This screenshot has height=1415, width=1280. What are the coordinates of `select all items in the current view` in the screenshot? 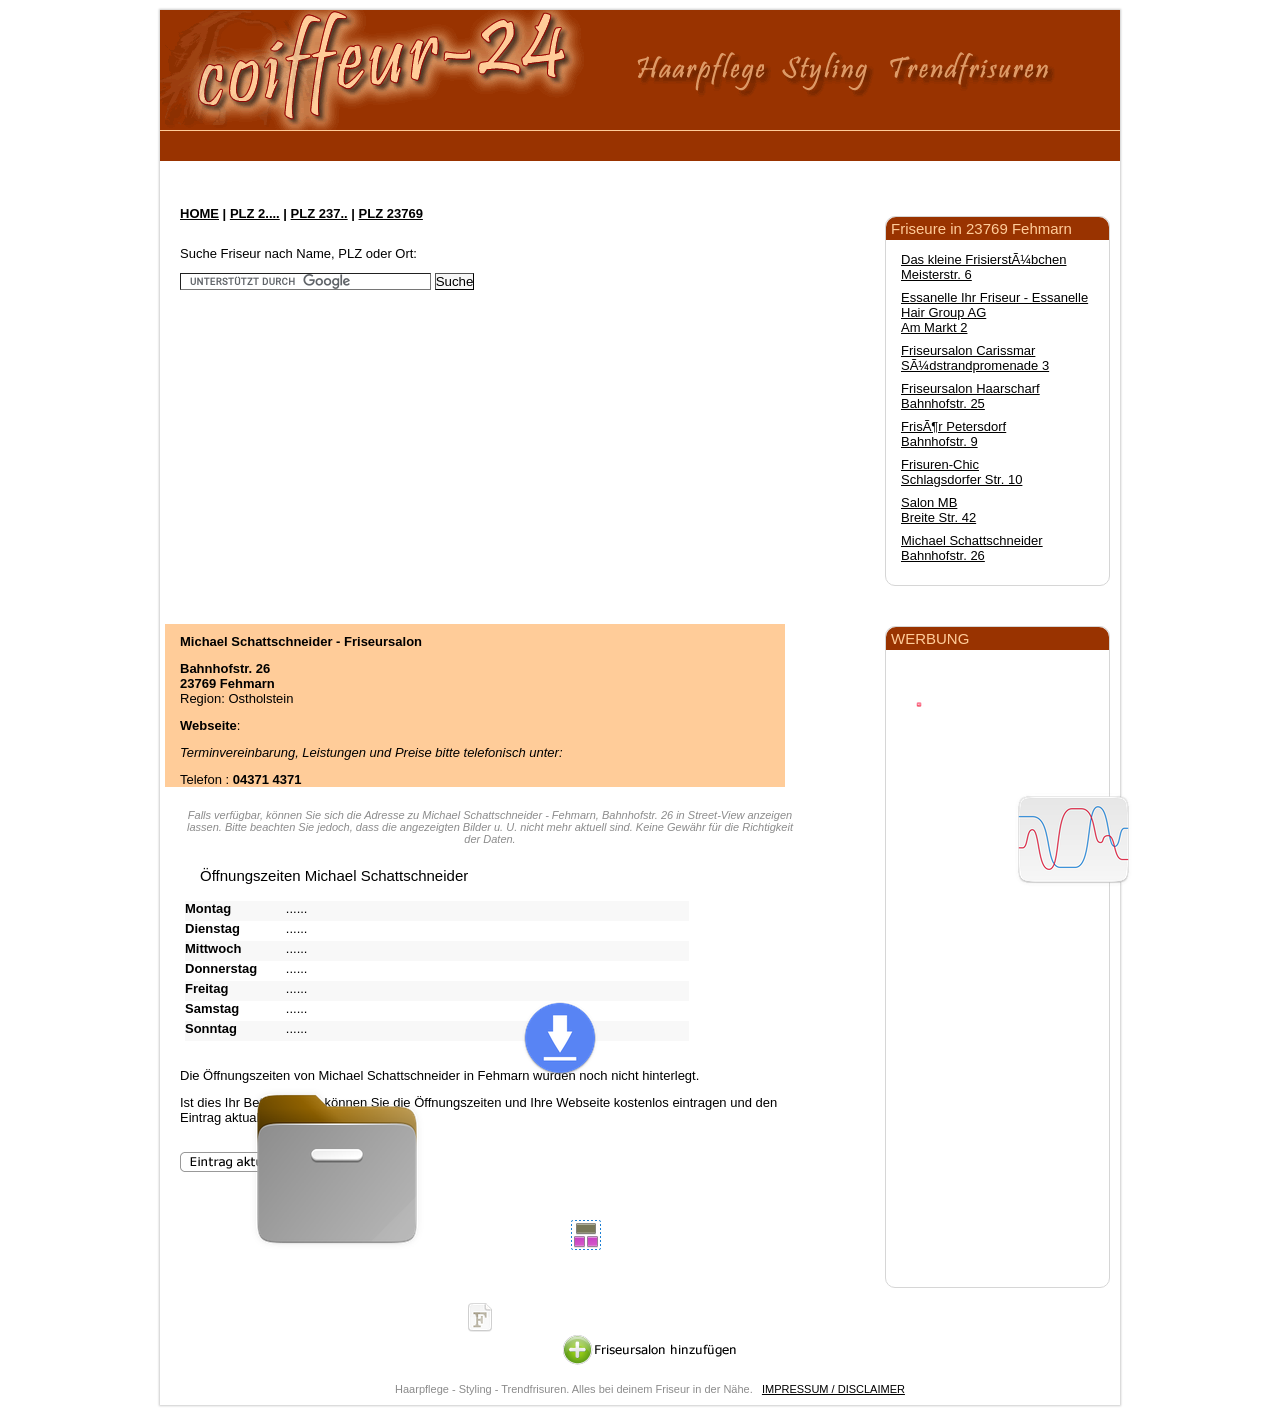 It's located at (586, 1235).